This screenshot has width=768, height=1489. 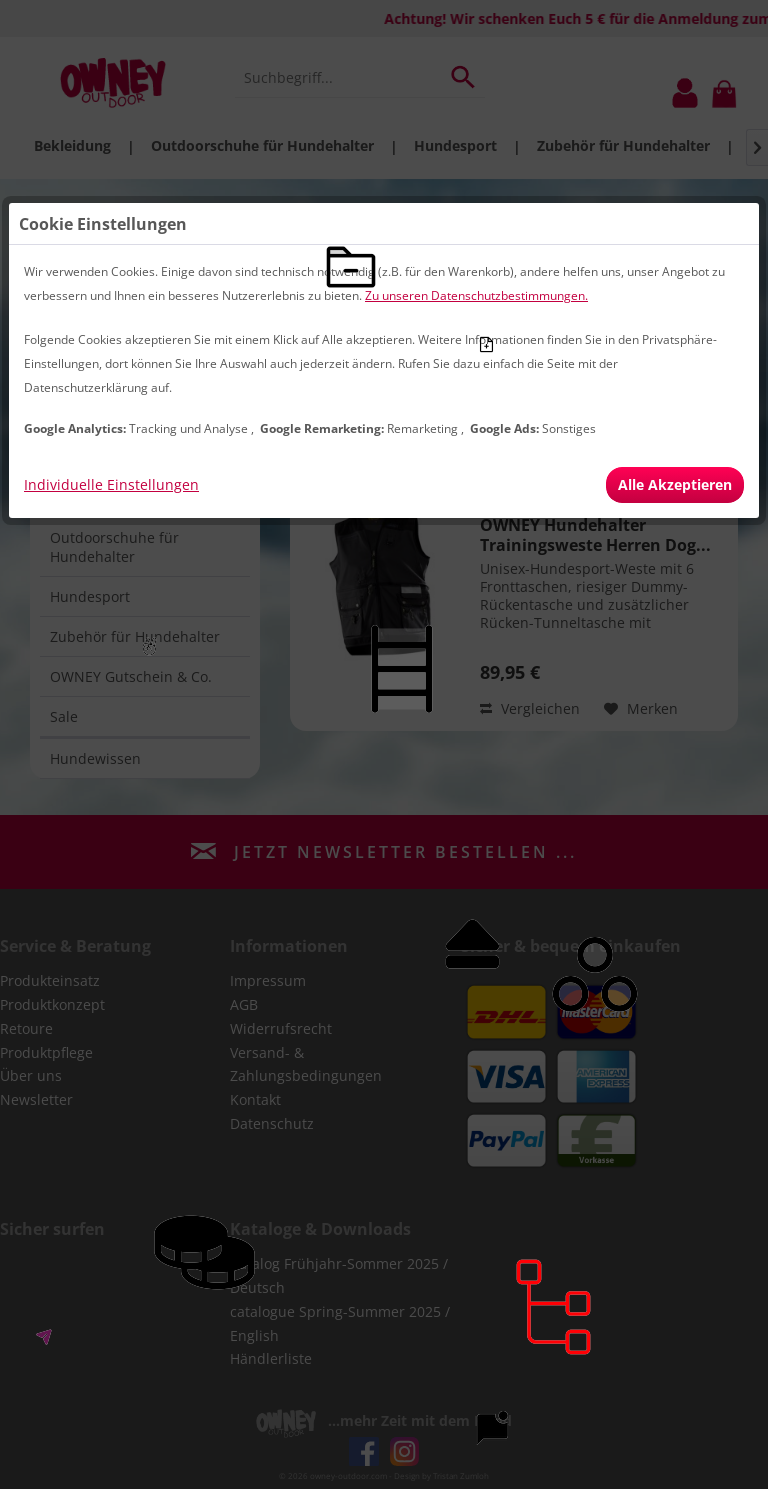 I want to click on view connected items or groups, so click(x=595, y=976).